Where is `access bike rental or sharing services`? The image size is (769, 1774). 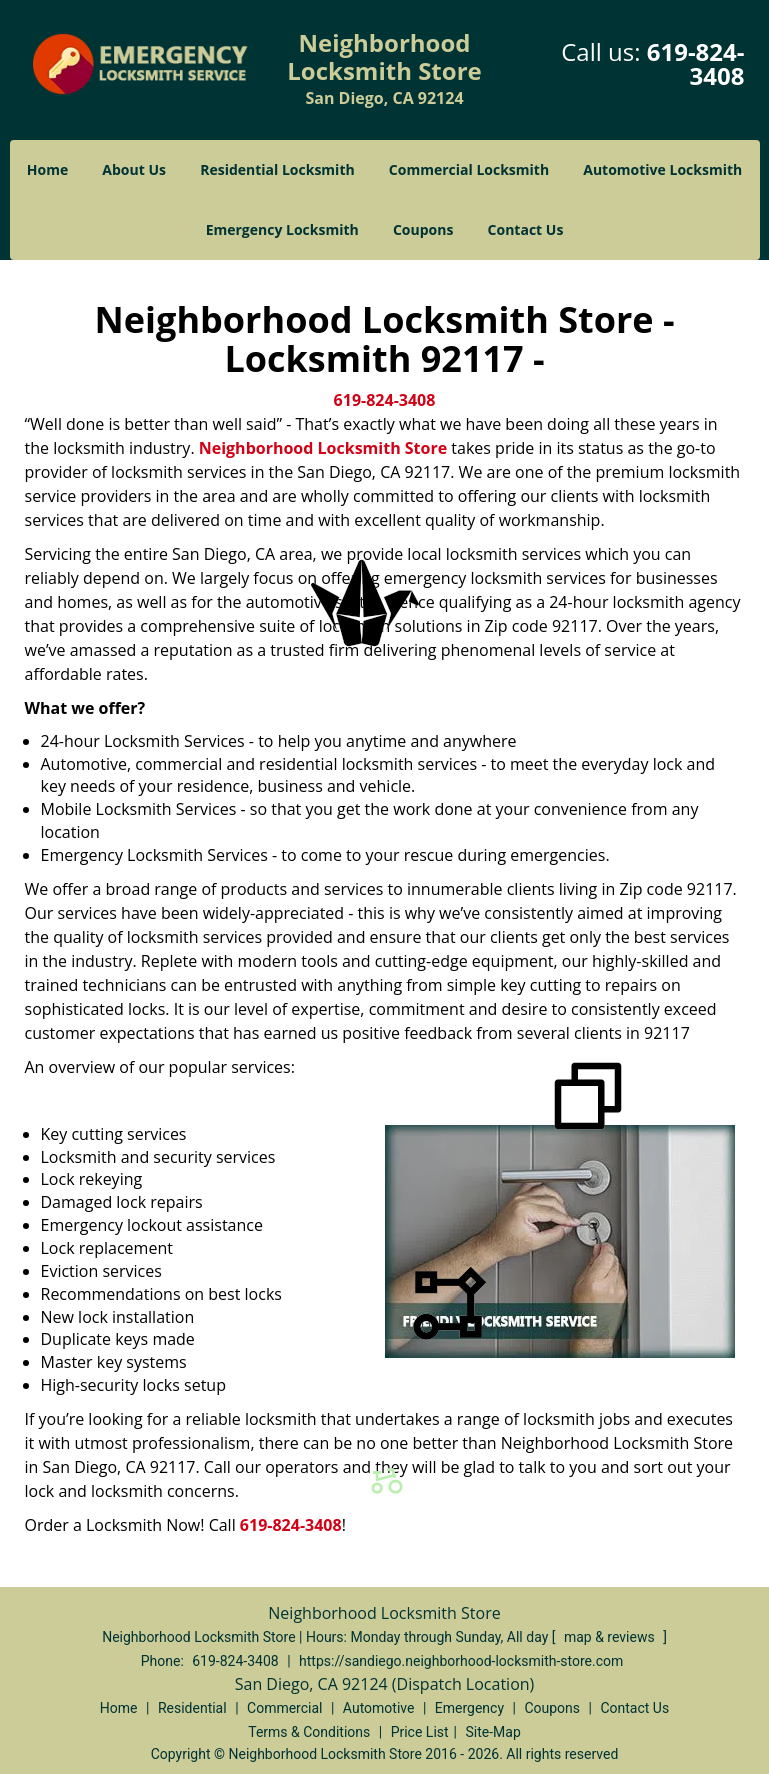 access bike rental or sharing services is located at coordinates (387, 1481).